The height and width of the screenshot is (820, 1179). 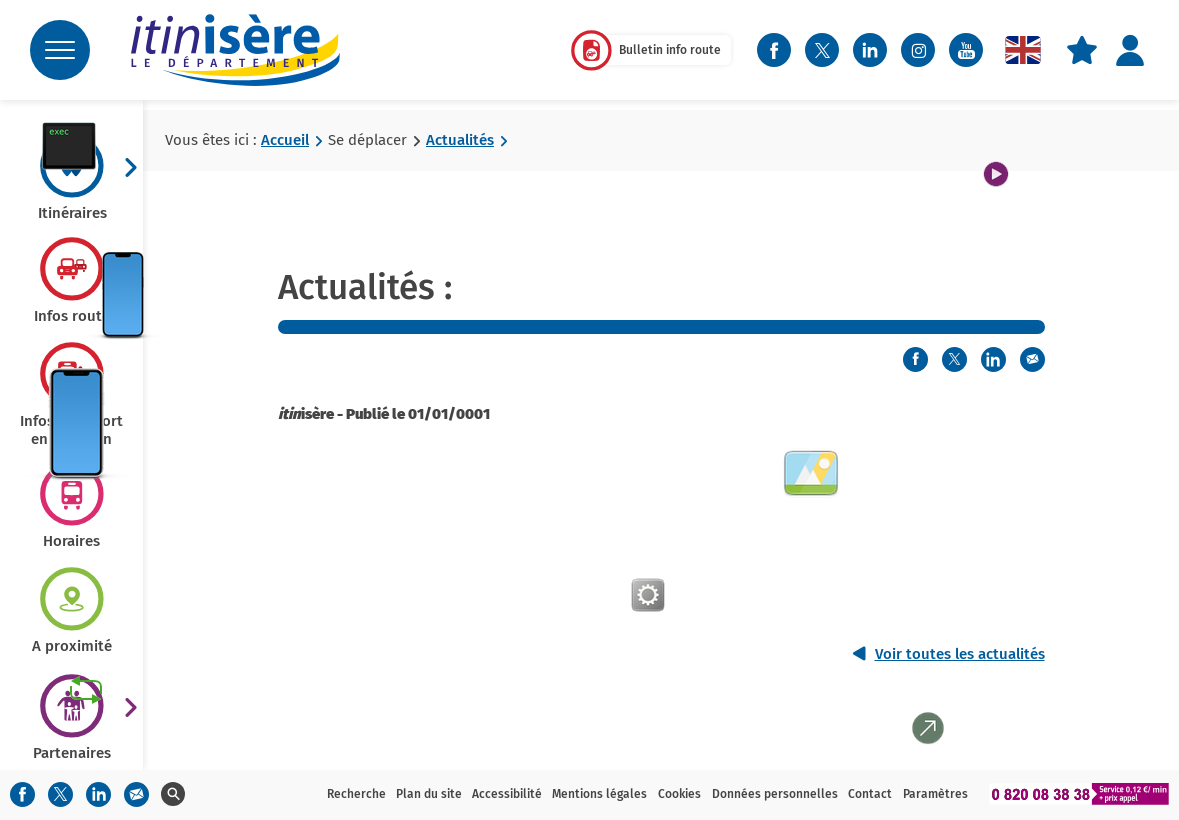 I want to click on indicates an executable binary file, so click(x=69, y=146).